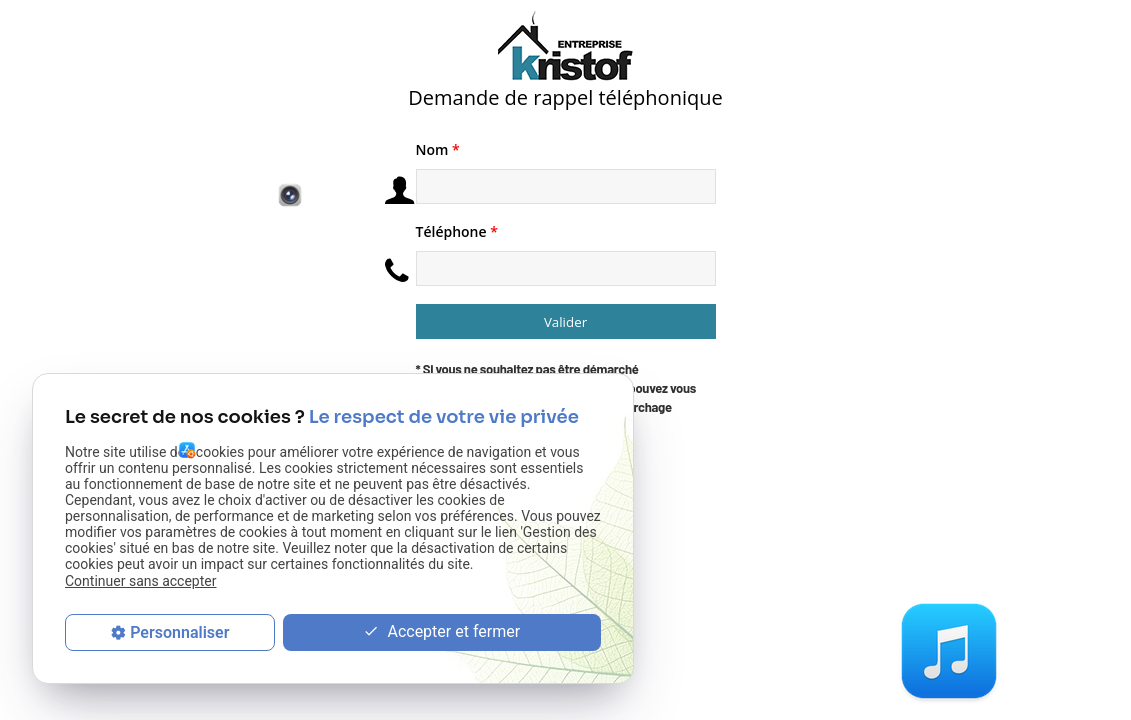  Describe the element at coordinates (290, 195) in the screenshot. I see `open the camera app` at that location.